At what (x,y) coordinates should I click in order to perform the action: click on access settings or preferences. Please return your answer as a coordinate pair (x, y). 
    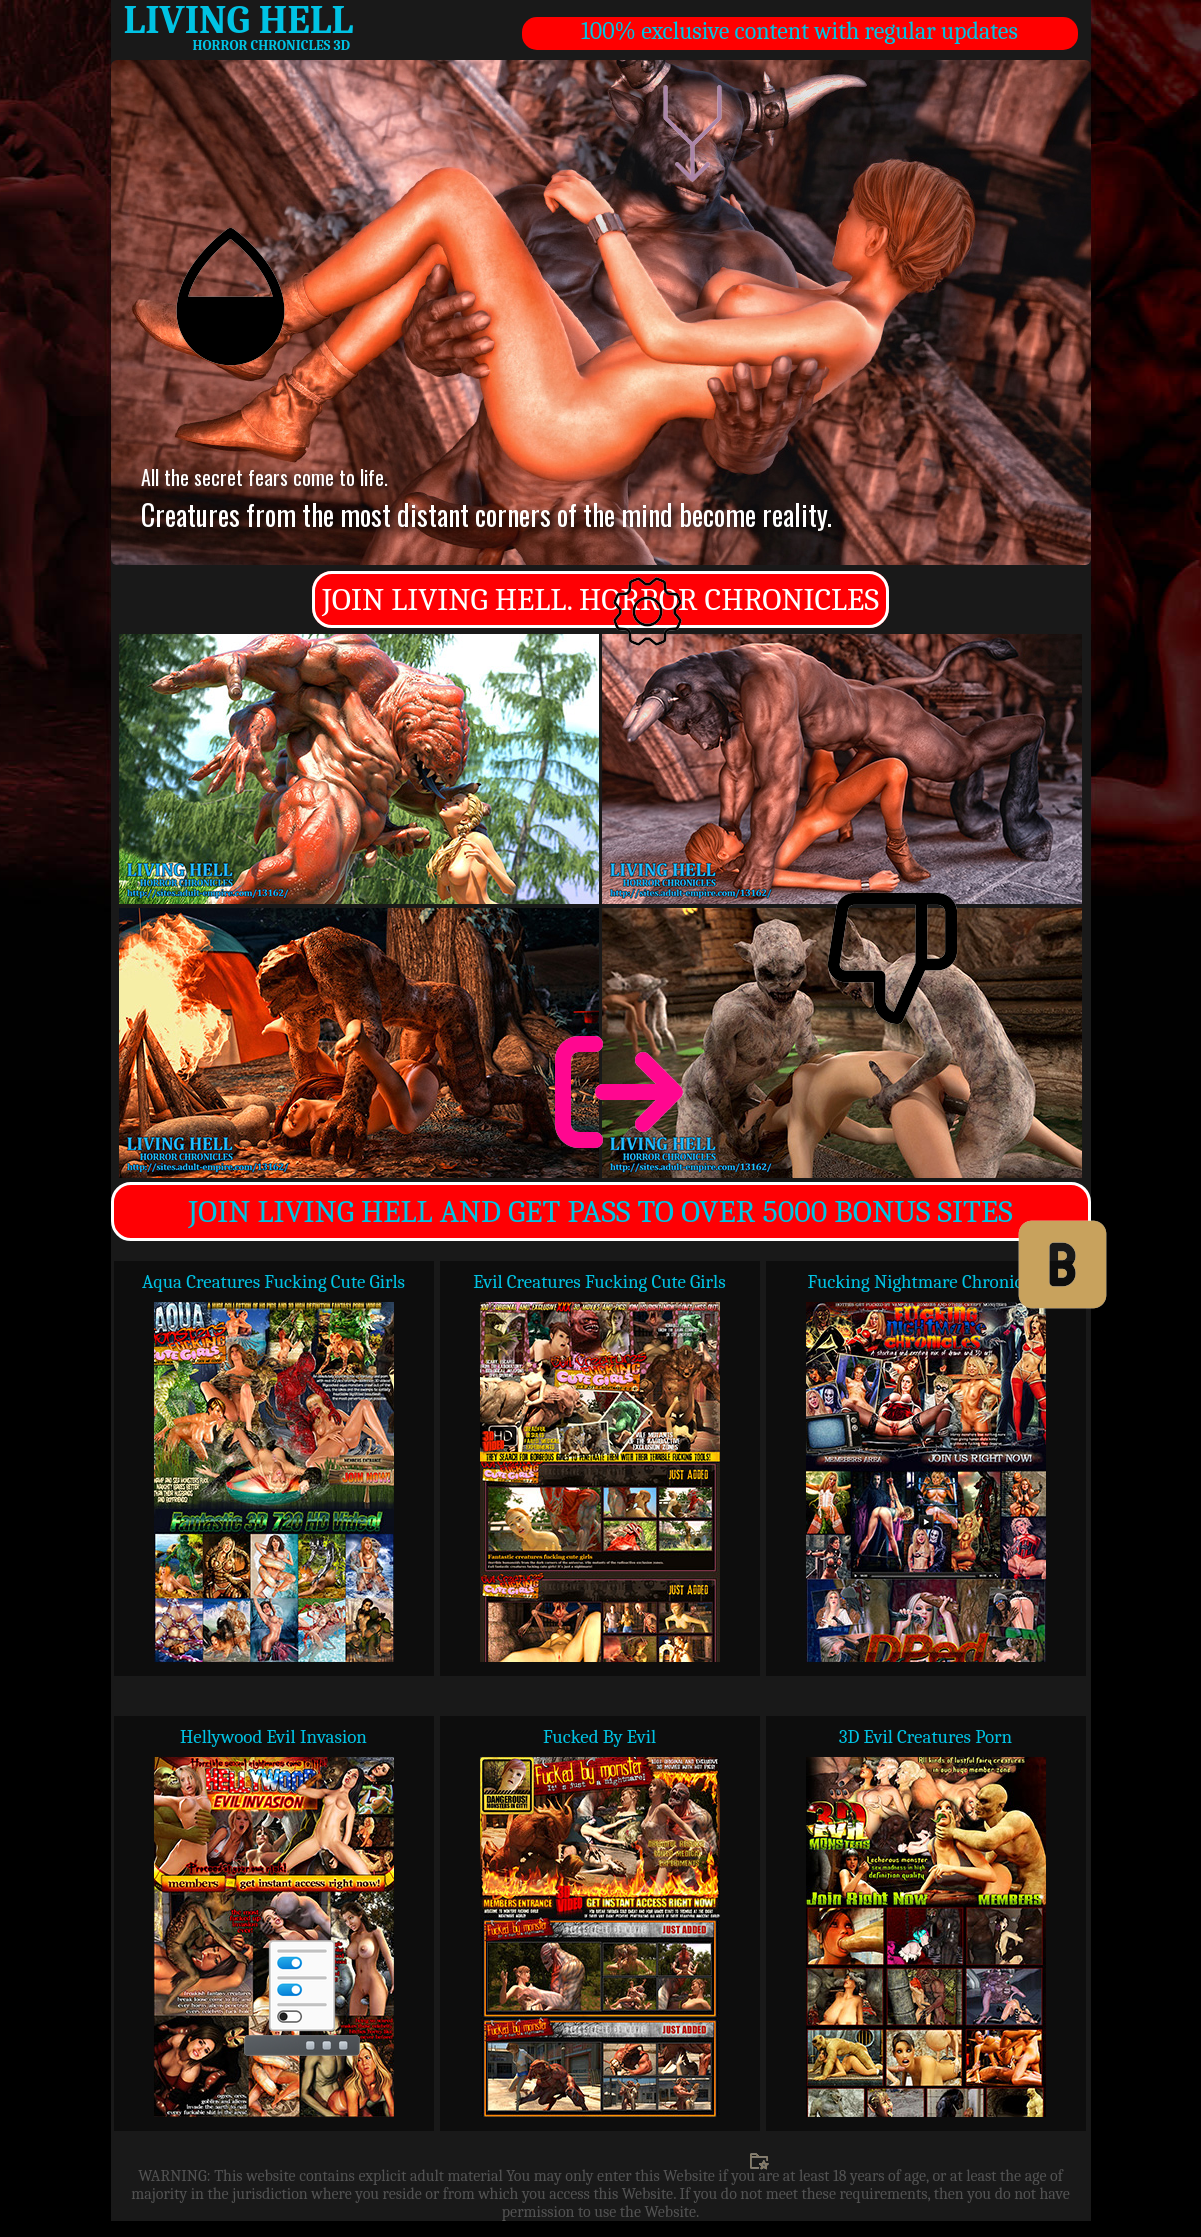
    Looking at the image, I should click on (302, 1998).